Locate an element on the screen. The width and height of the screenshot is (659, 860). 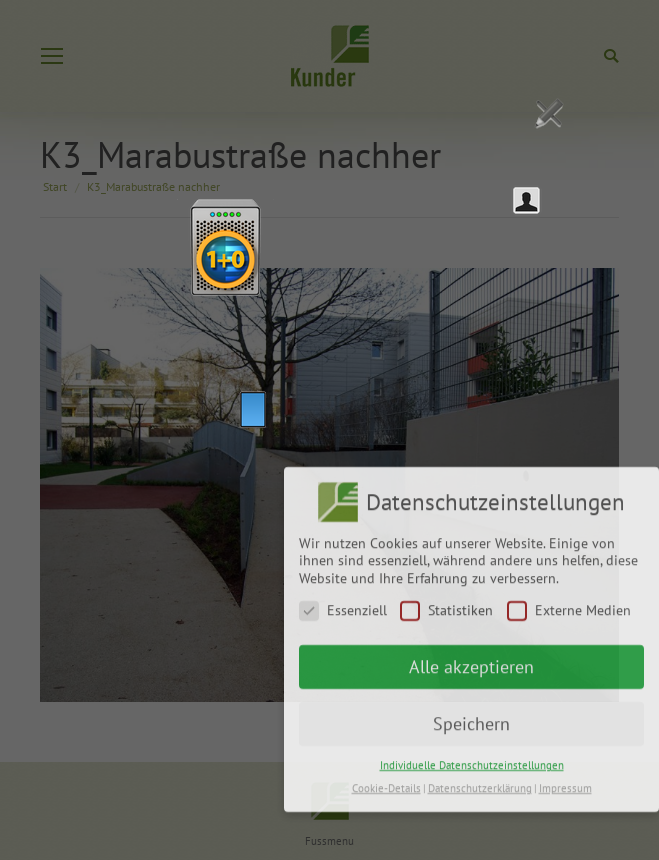
indicates write access is disabled is located at coordinates (549, 113).